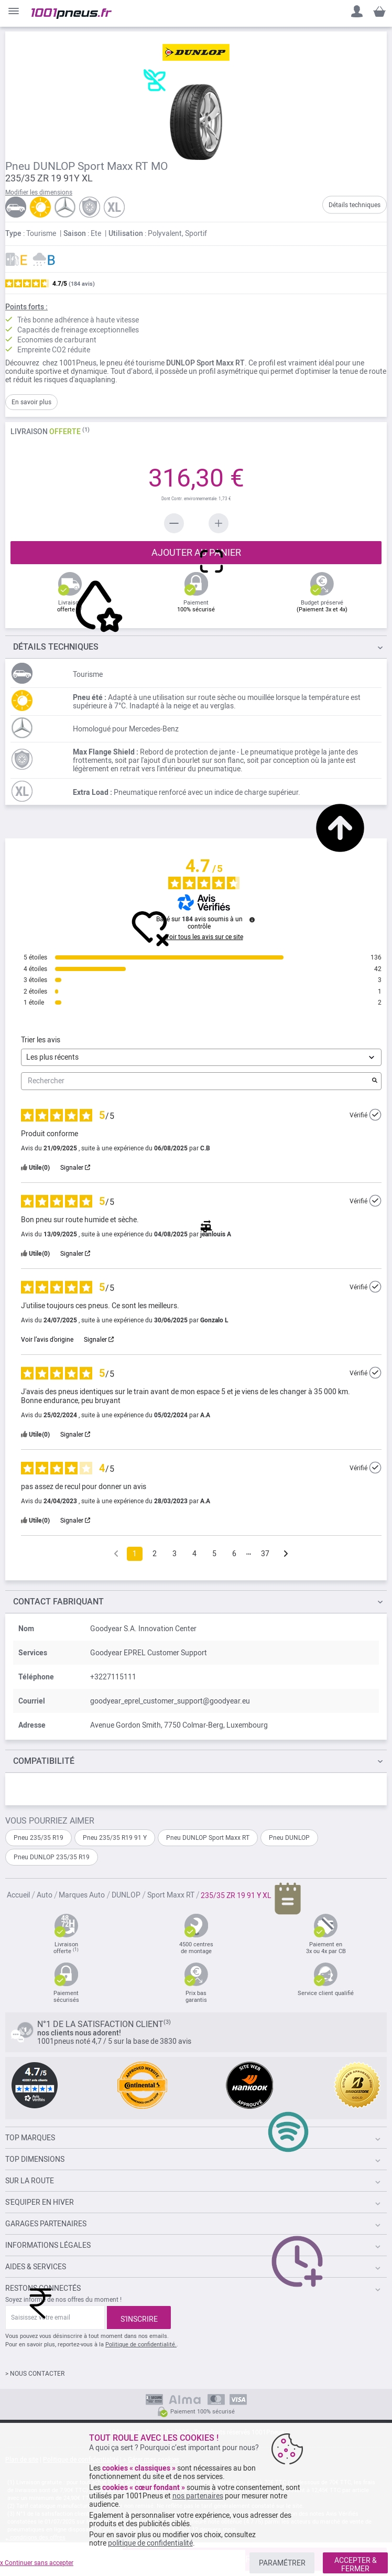 Image resolution: width=392 pixels, height=2576 pixels. What do you see at coordinates (39, 2303) in the screenshot?
I see `view prices in Indian rupees` at bounding box center [39, 2303].